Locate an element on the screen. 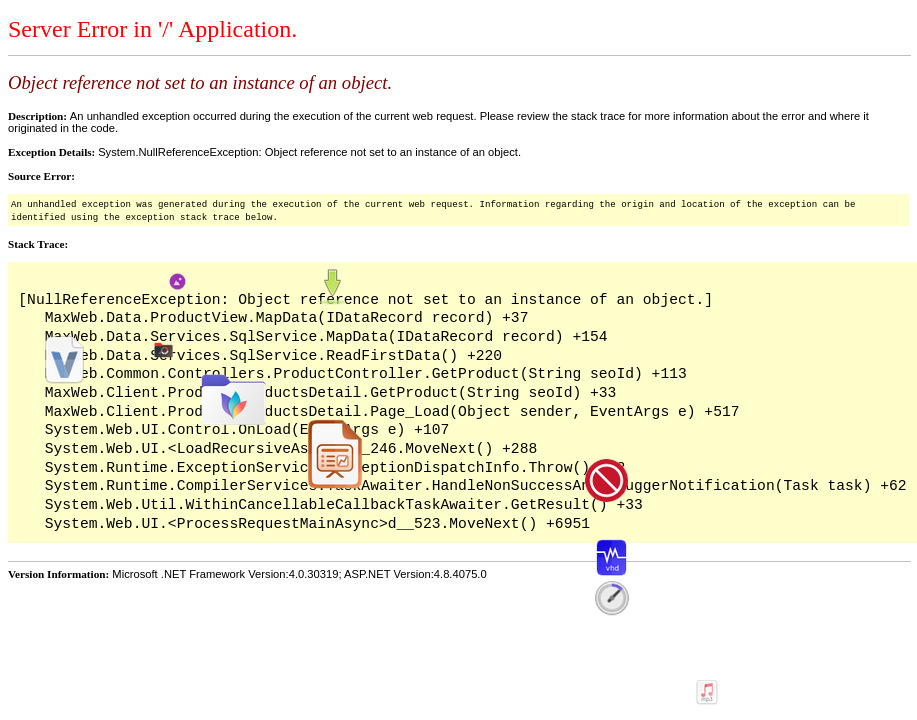 This screenshot has height=720, width=917. open photoscape application folder is located at coordinates (163, 350).